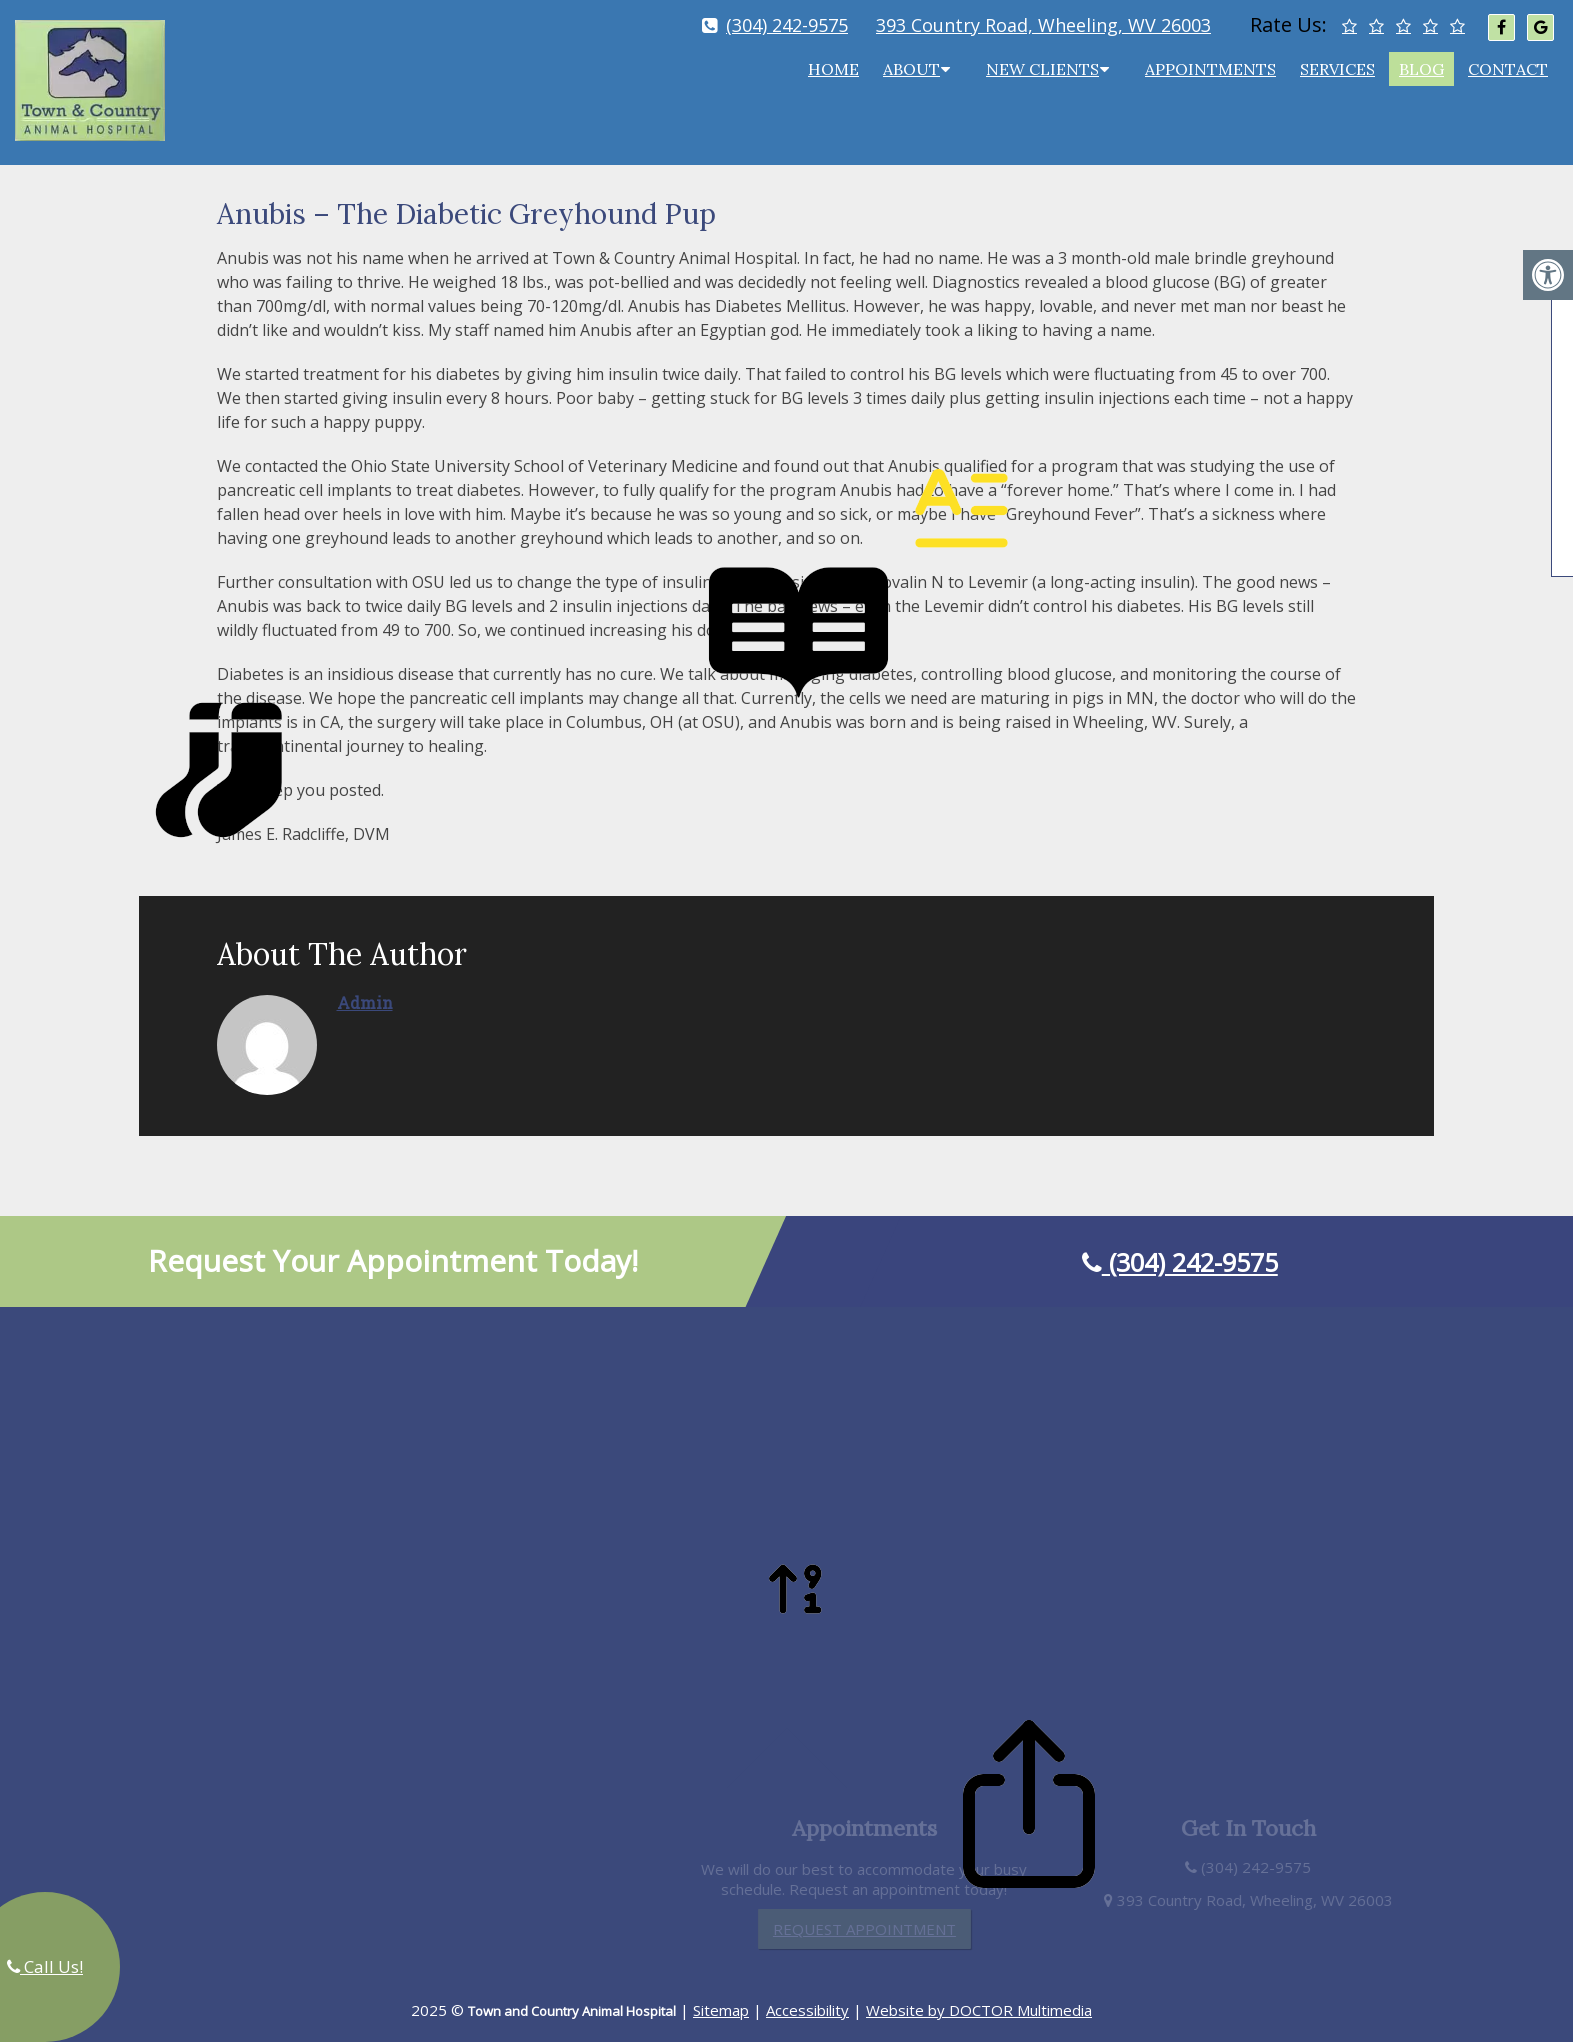 The height and width of the screenshot is (2042, 1573). Describe the element at coordinates (1029, 1804) in the screenshot. I see `share this content with others` at that location.